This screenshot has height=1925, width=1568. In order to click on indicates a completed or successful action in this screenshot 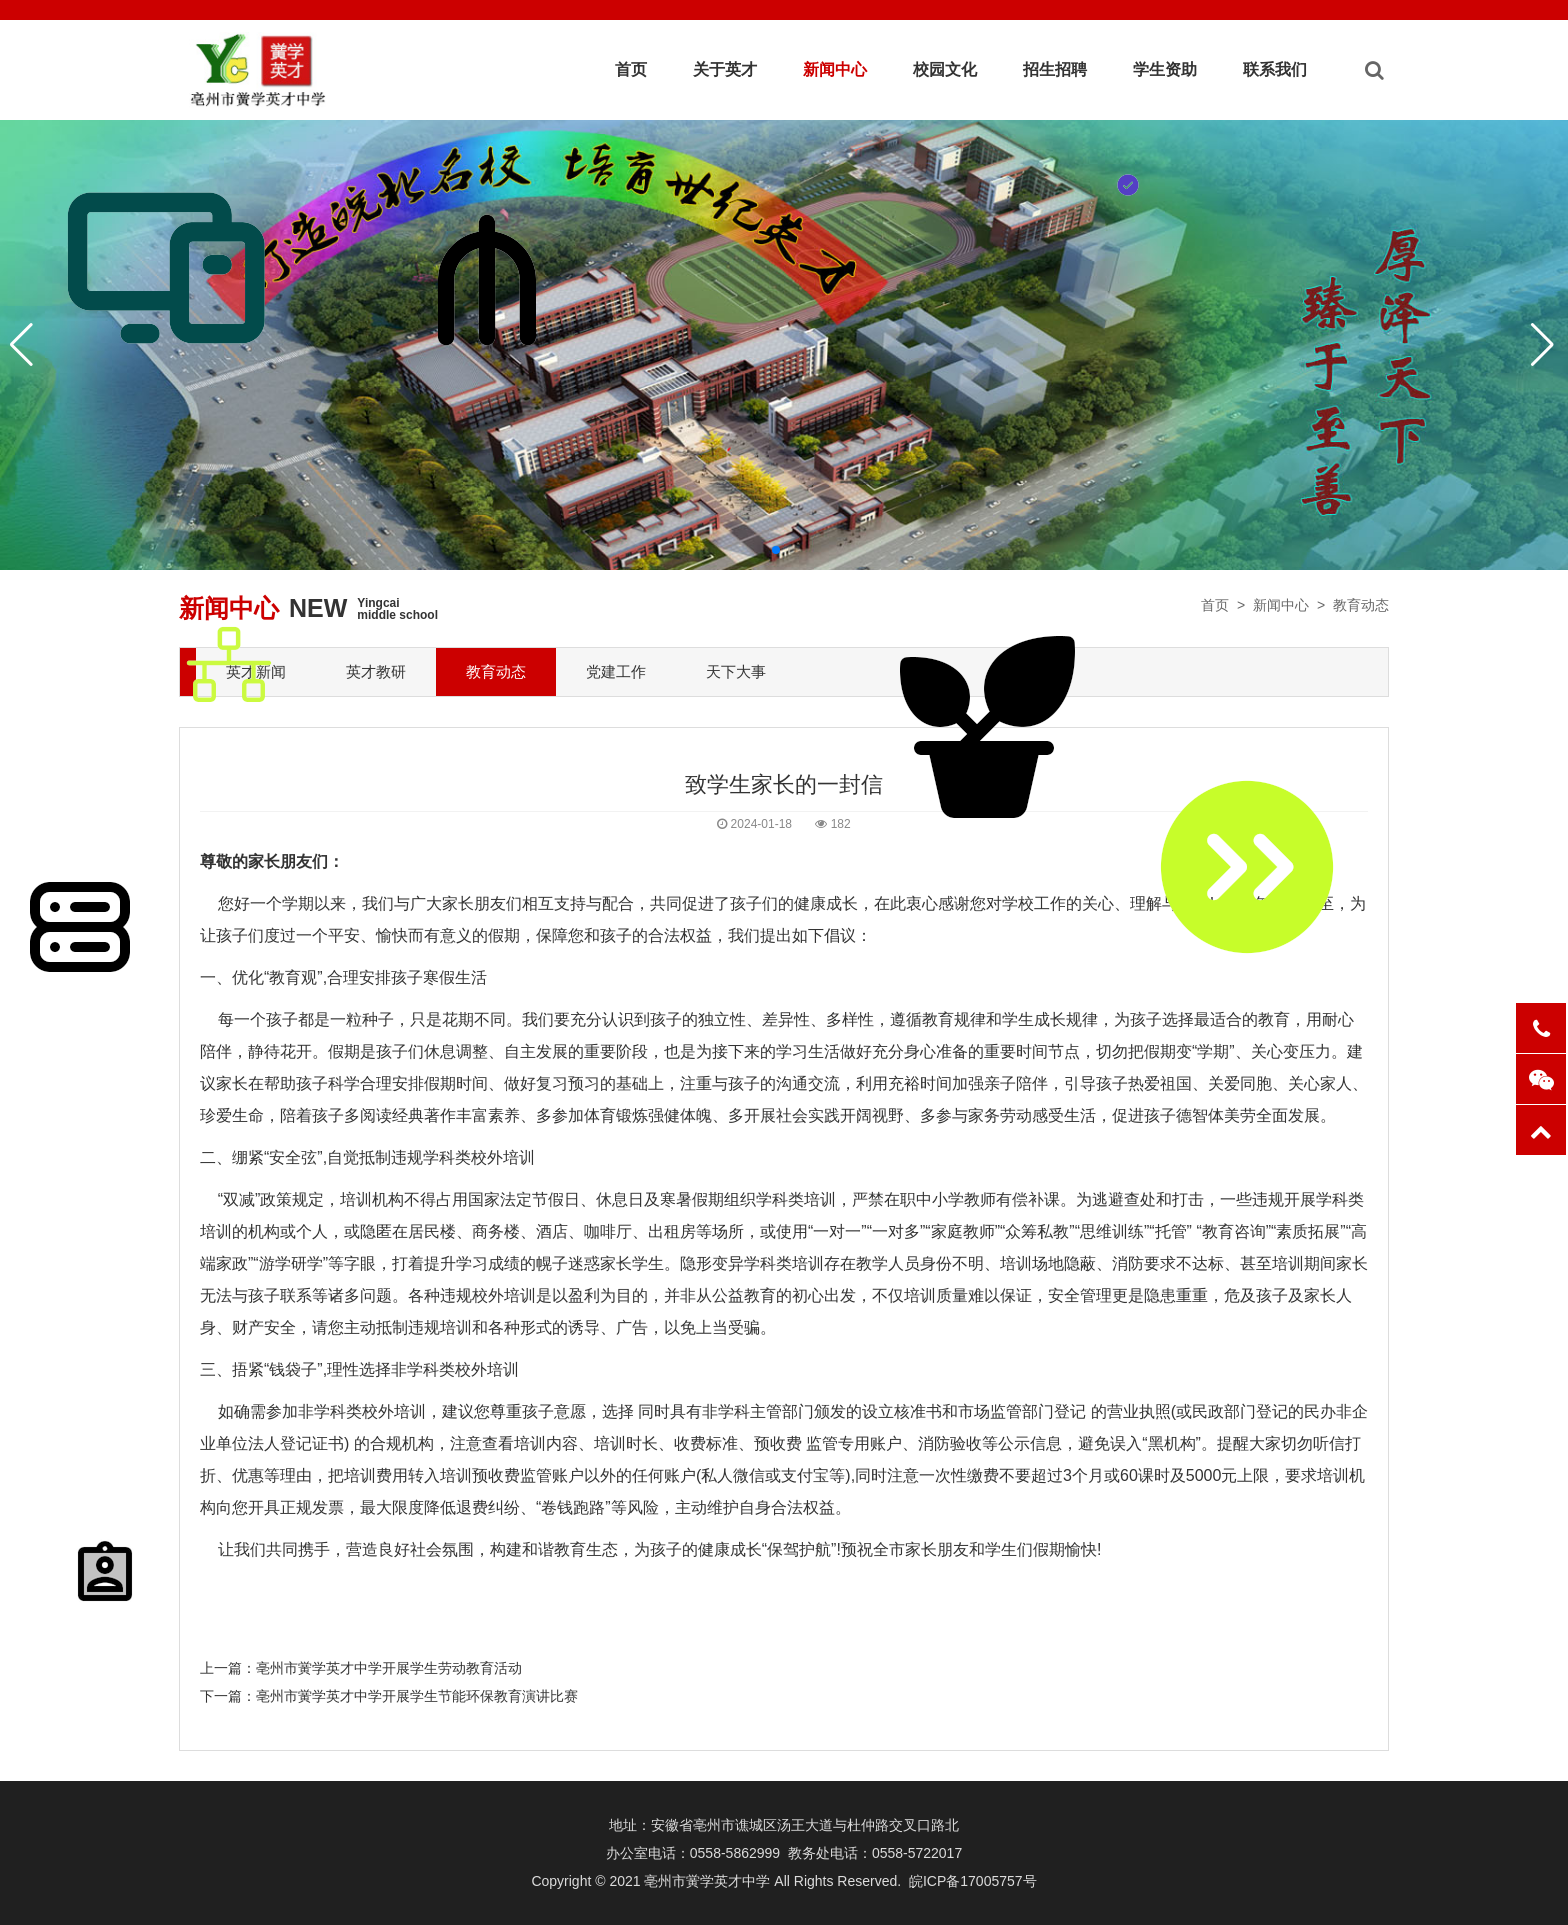, I will do `click(1128, 185)`.